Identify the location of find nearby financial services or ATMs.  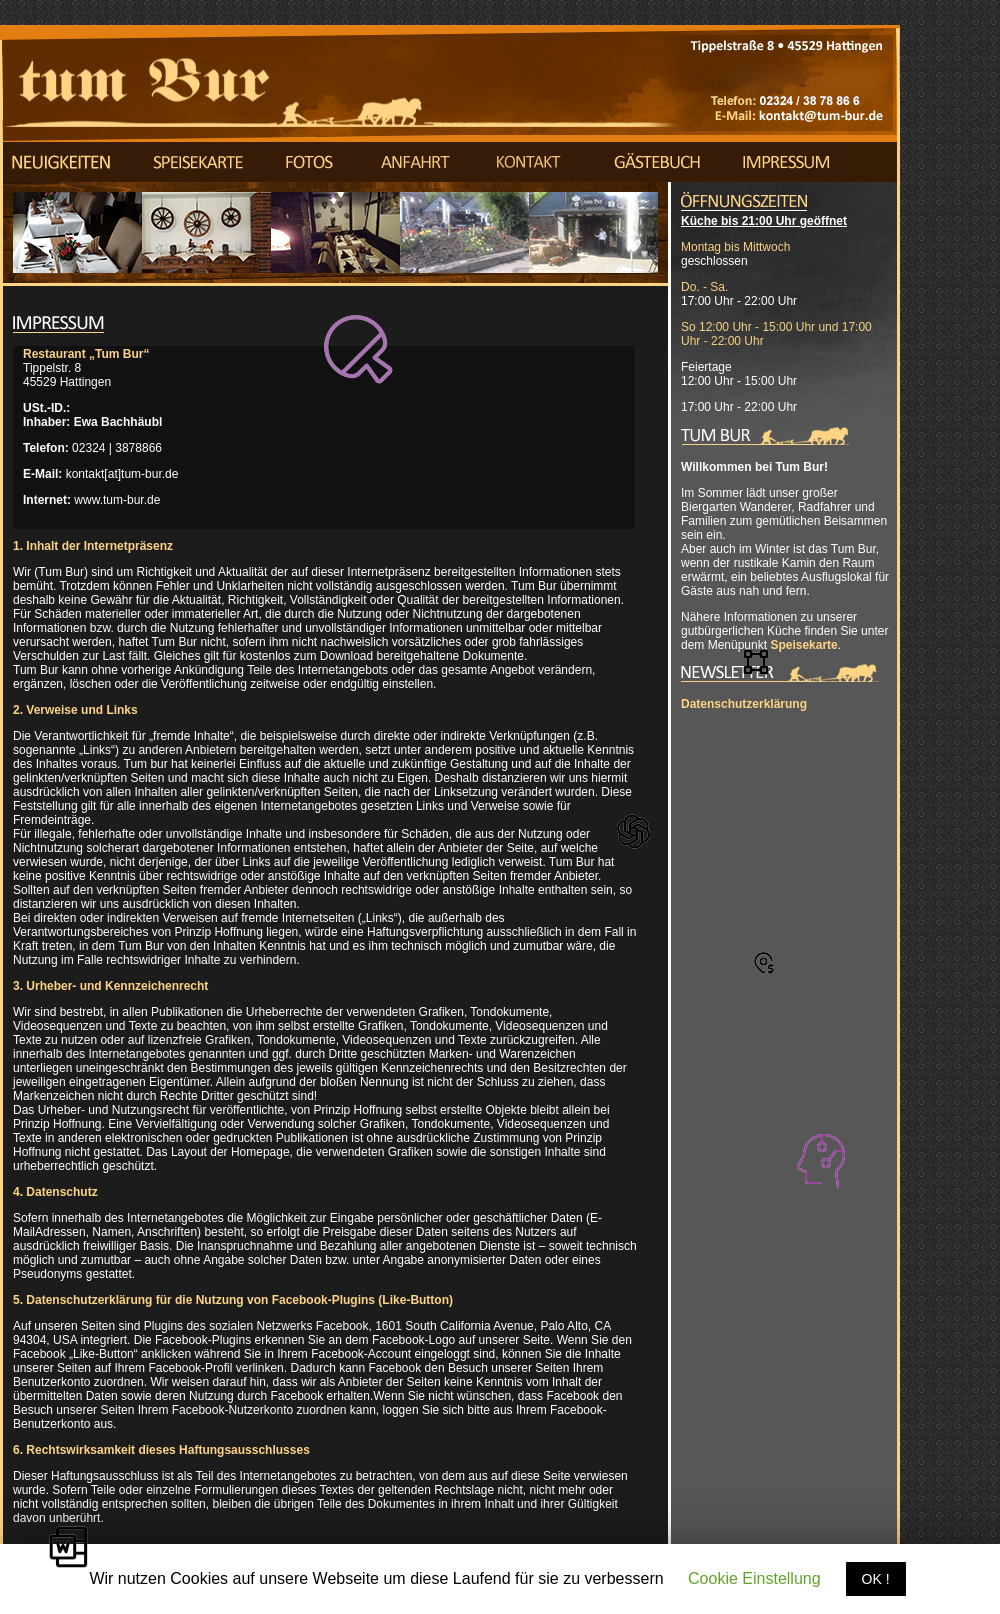
(763, 962).